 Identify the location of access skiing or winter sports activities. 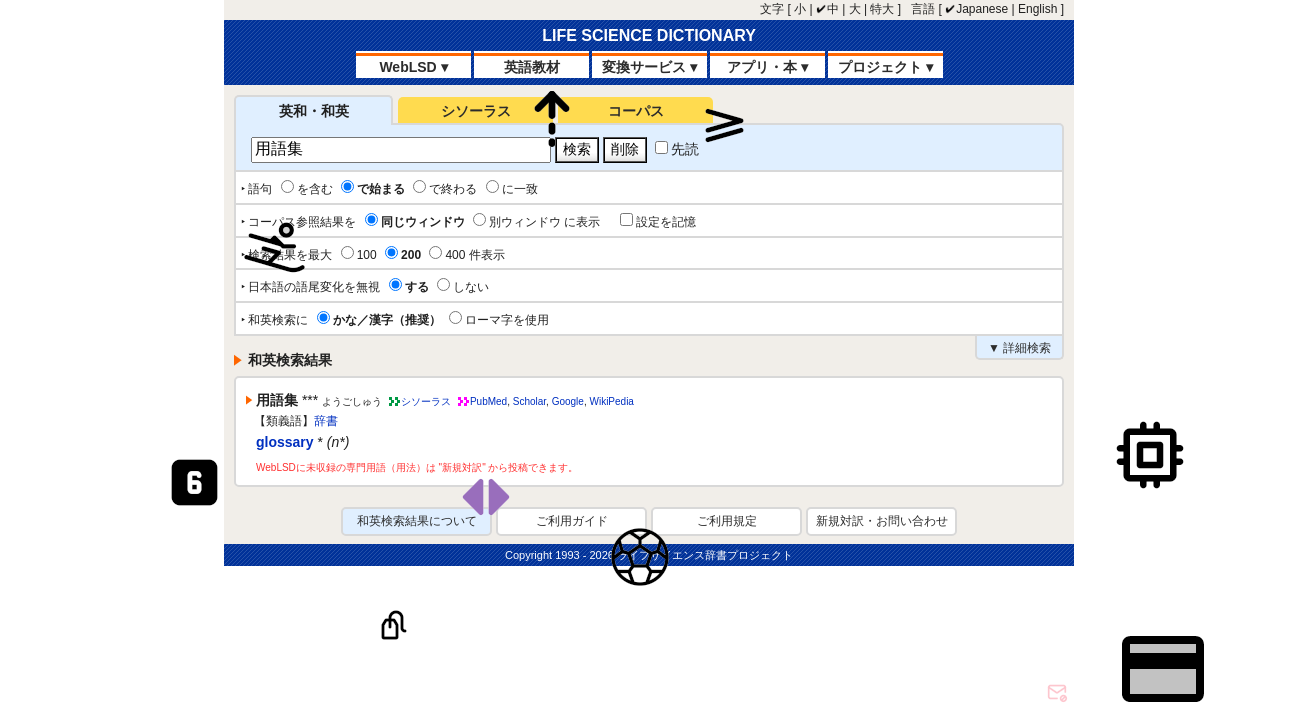
(274, 248).